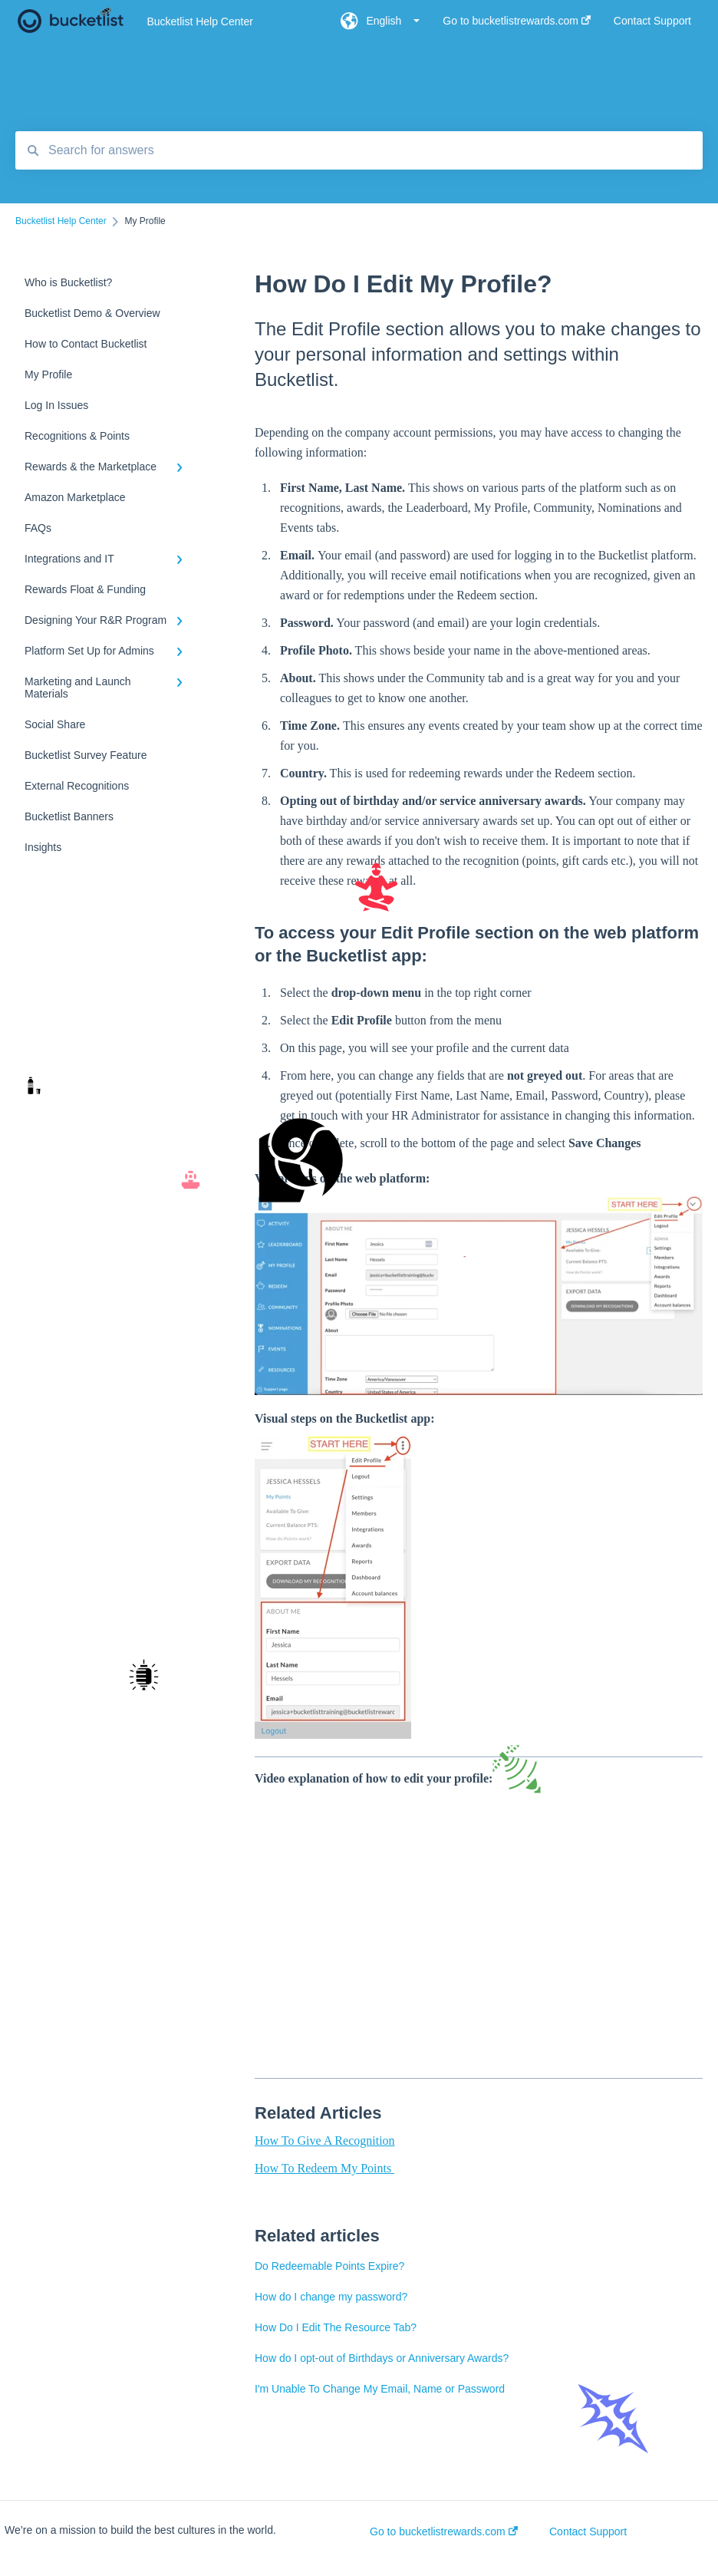 The height and width of the screenshot is (2576, 718). Describe the element at coordinates (34, 1085) in the screenshot. I see `track your daily water intake` at that location.